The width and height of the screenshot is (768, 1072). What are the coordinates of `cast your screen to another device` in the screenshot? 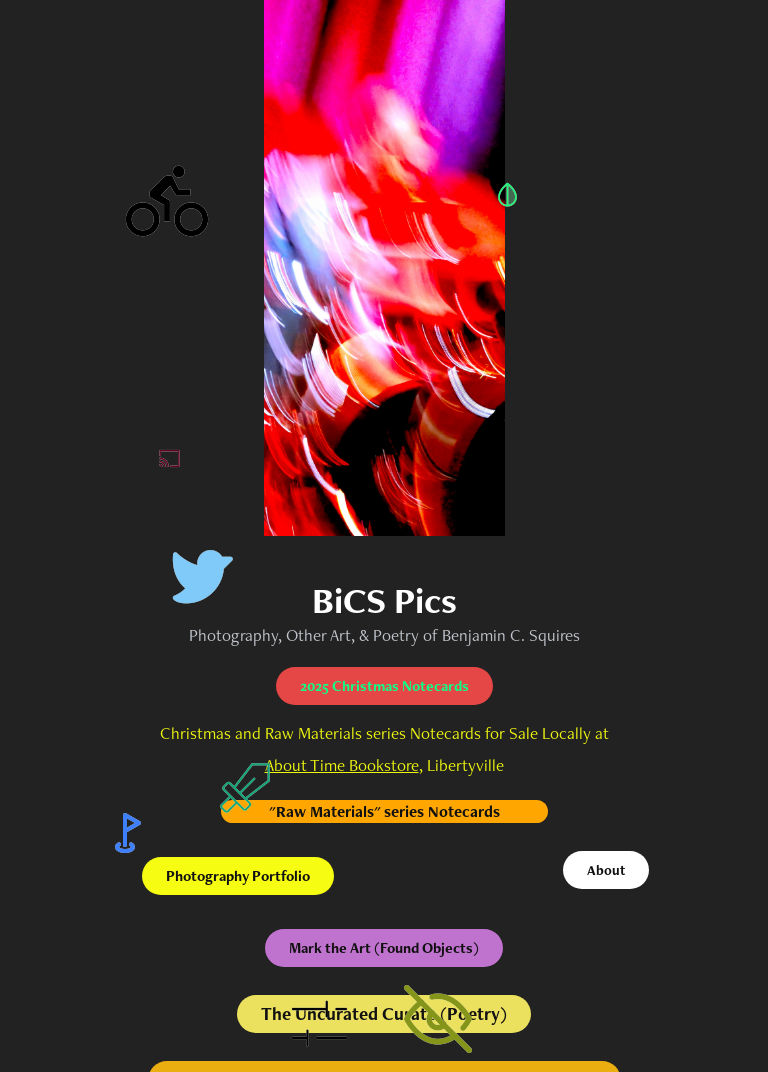 It's located at (169, 458).